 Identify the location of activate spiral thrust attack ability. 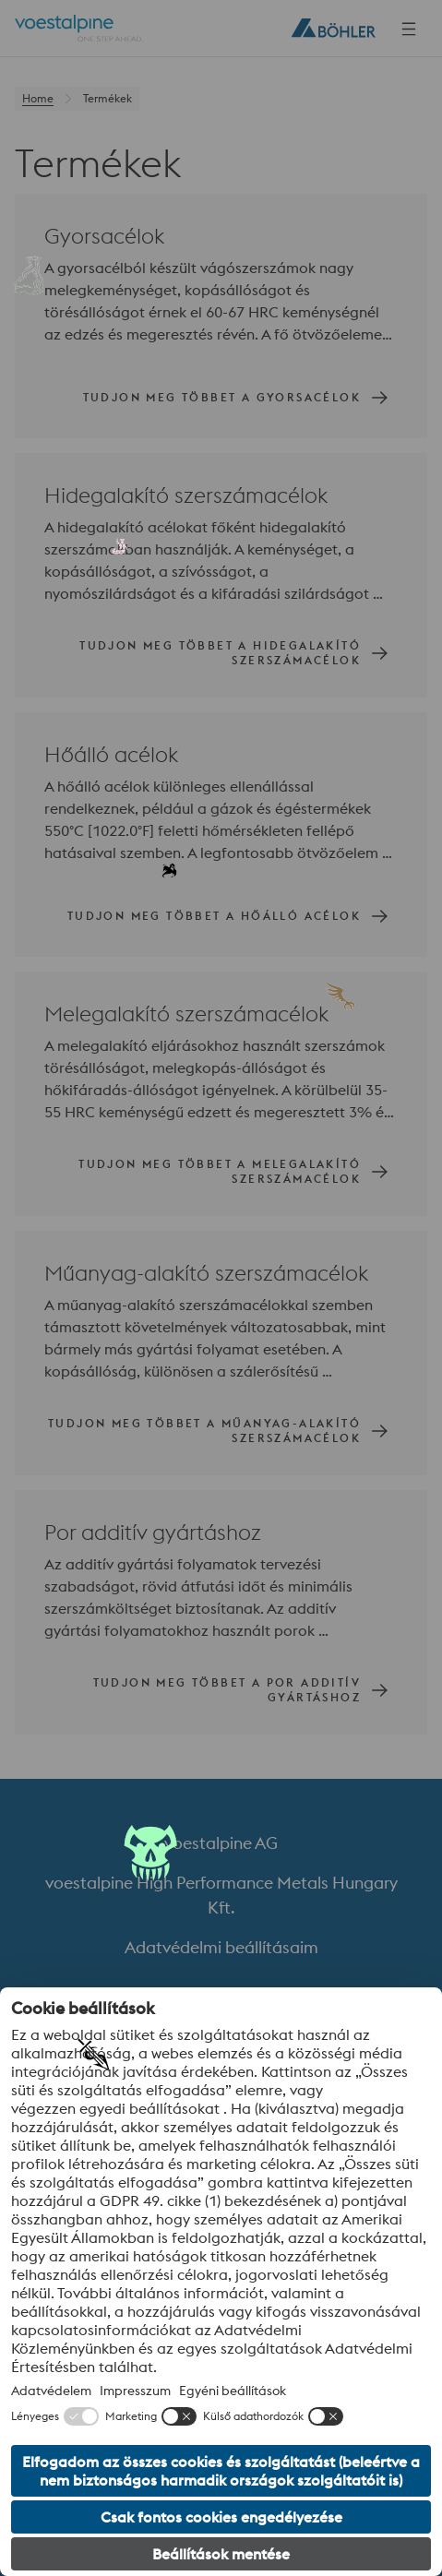
(93, 2054).